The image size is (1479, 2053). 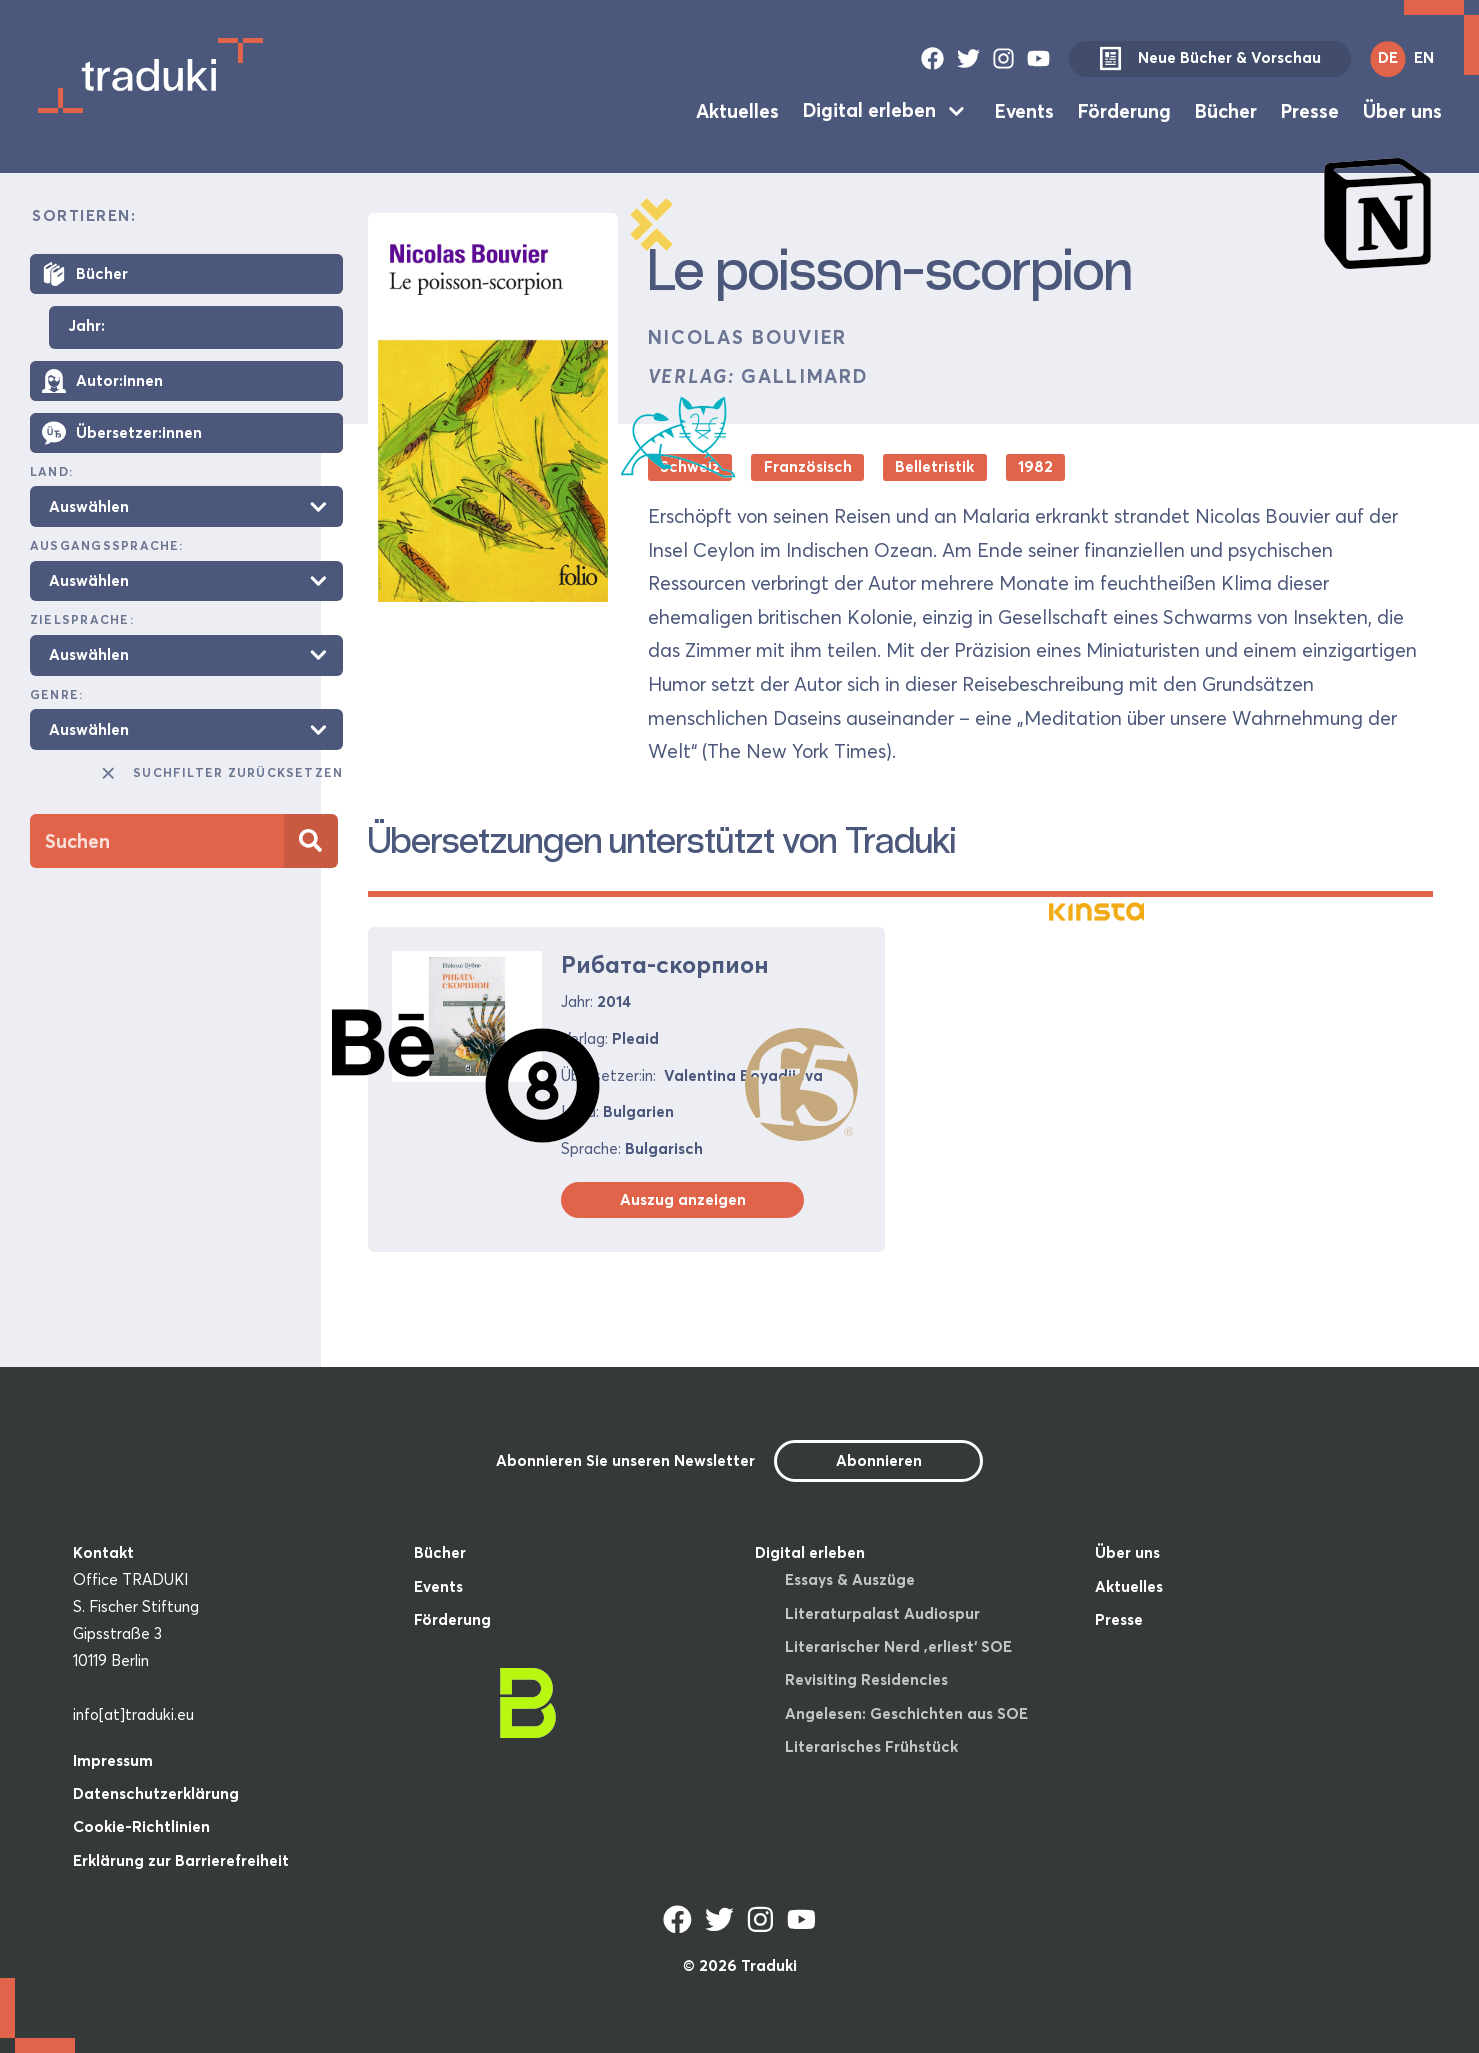 I want to click on access billiards or pool game, so click(x=542, y=1085).